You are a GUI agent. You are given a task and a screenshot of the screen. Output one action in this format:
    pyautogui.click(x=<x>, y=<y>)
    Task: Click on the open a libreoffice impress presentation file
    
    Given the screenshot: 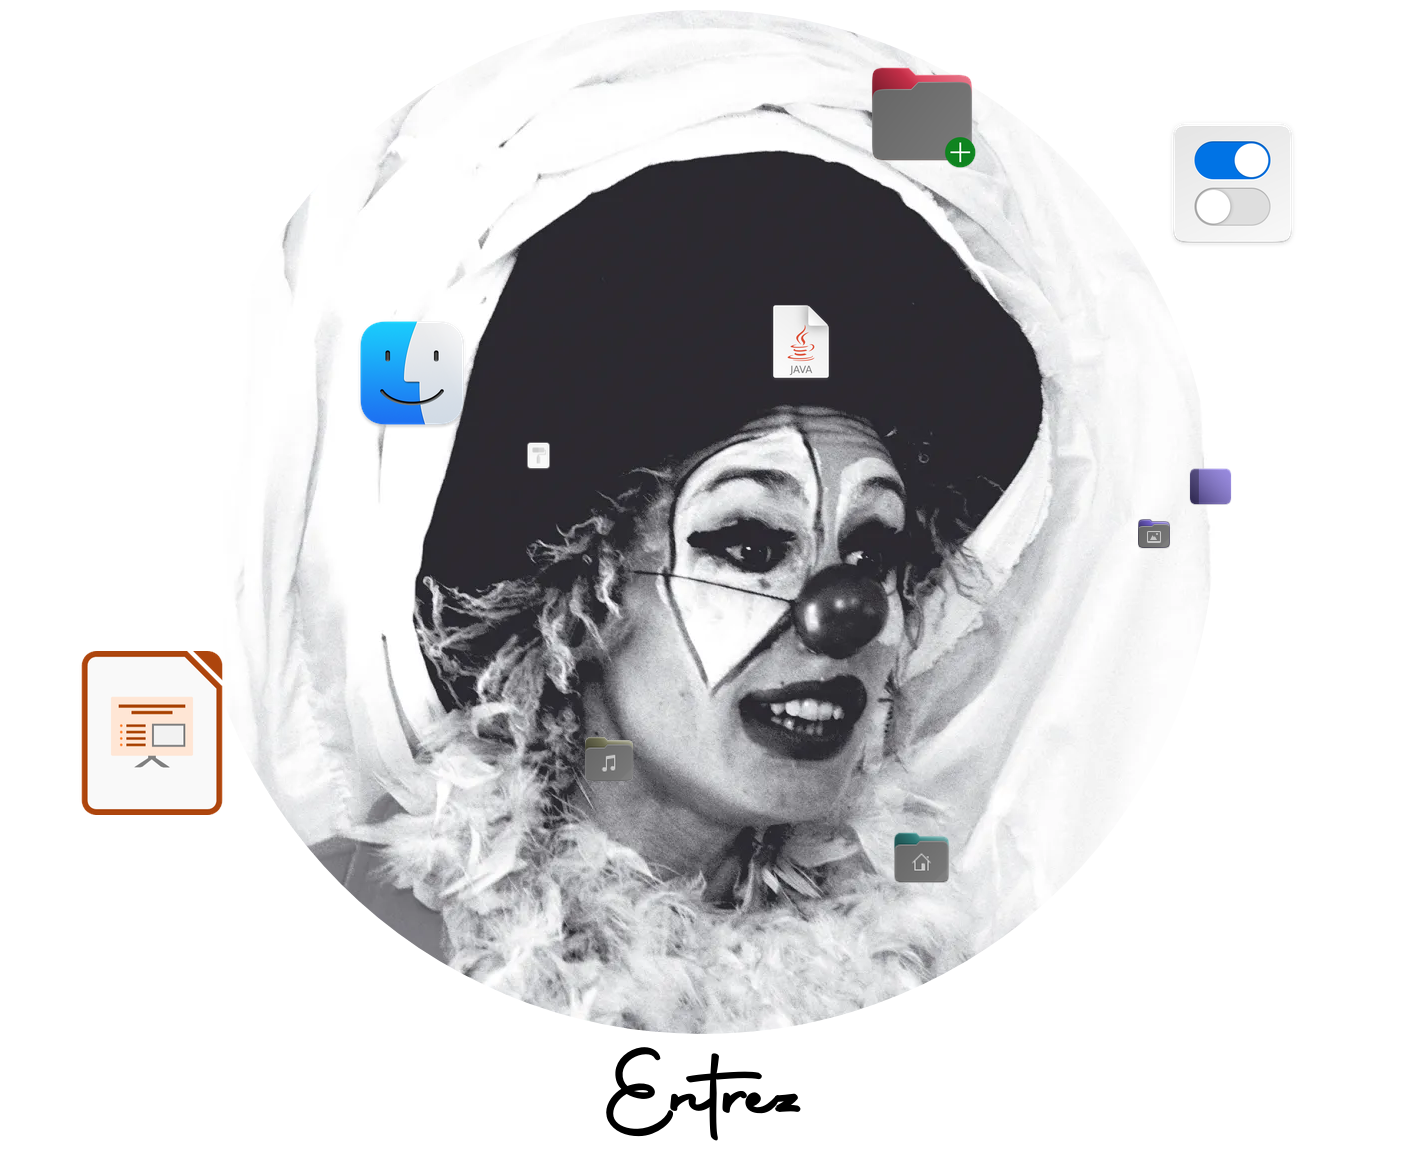 What is the action you would take?
    pyautogui.click(x=152, y=733)
    